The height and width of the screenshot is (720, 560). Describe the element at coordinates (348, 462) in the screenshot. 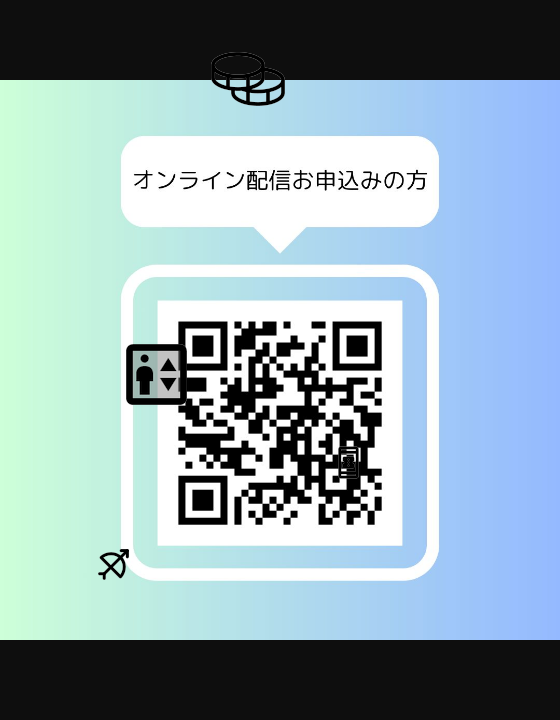

I see `book an appointment or reservation online` at that location.